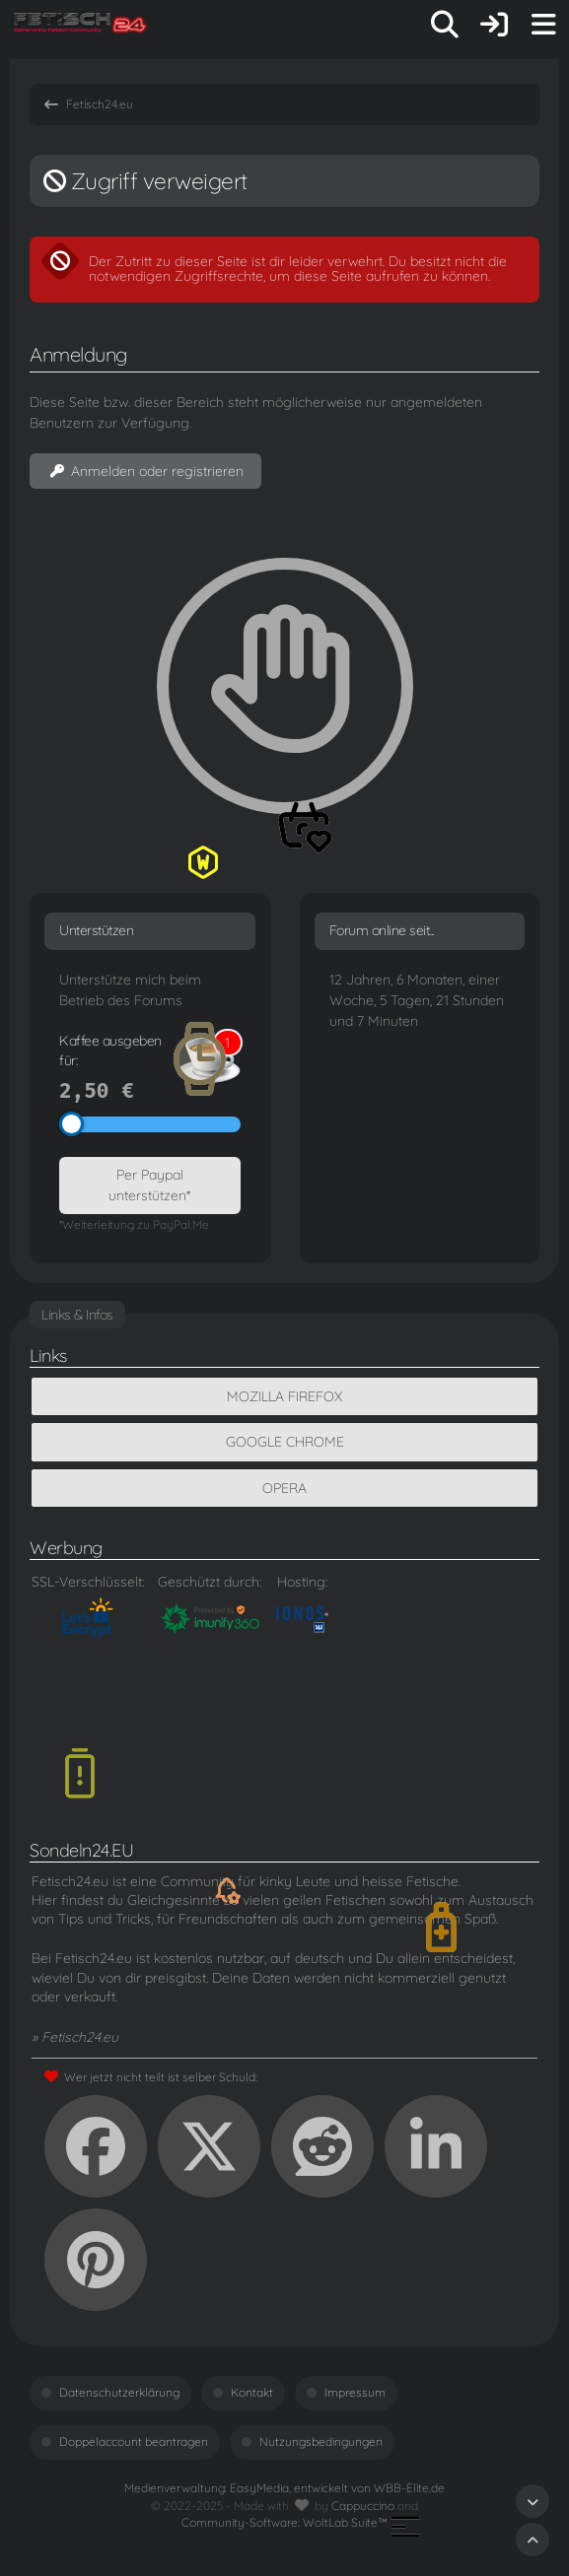 This screenshot has width=569, height=2576. What do you see at coordinates (405, 2527) in the screenshot?
I see `open navigation menu` at bounding box center [405, 2527].